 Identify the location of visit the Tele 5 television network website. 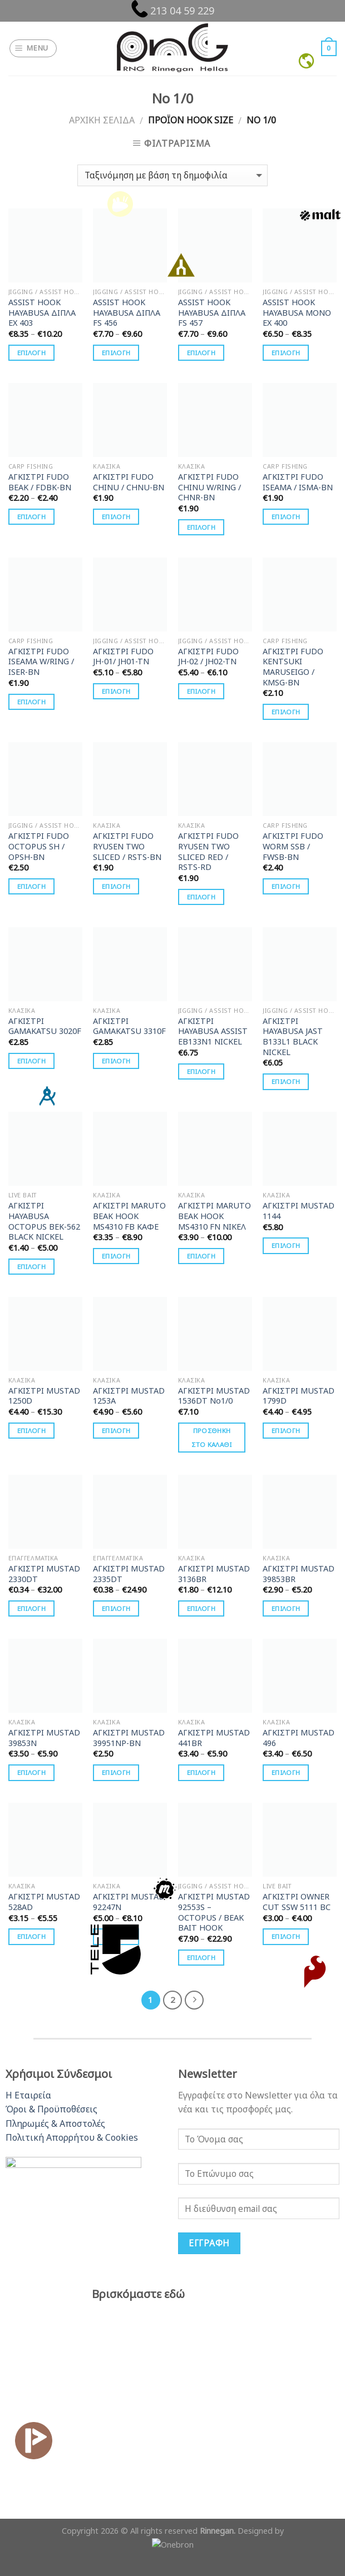
(116, 1950).